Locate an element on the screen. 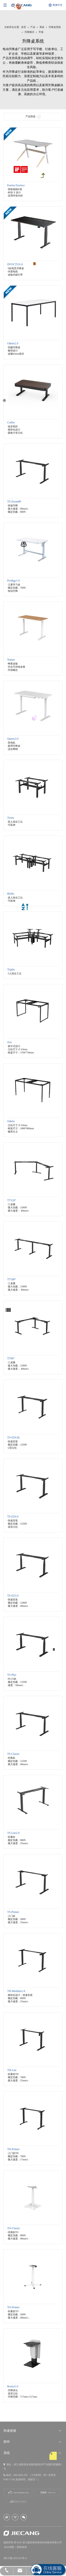 The height and width of the screenshot is (2576, 66). scan a barcode is located at coordinates (8, 1310).